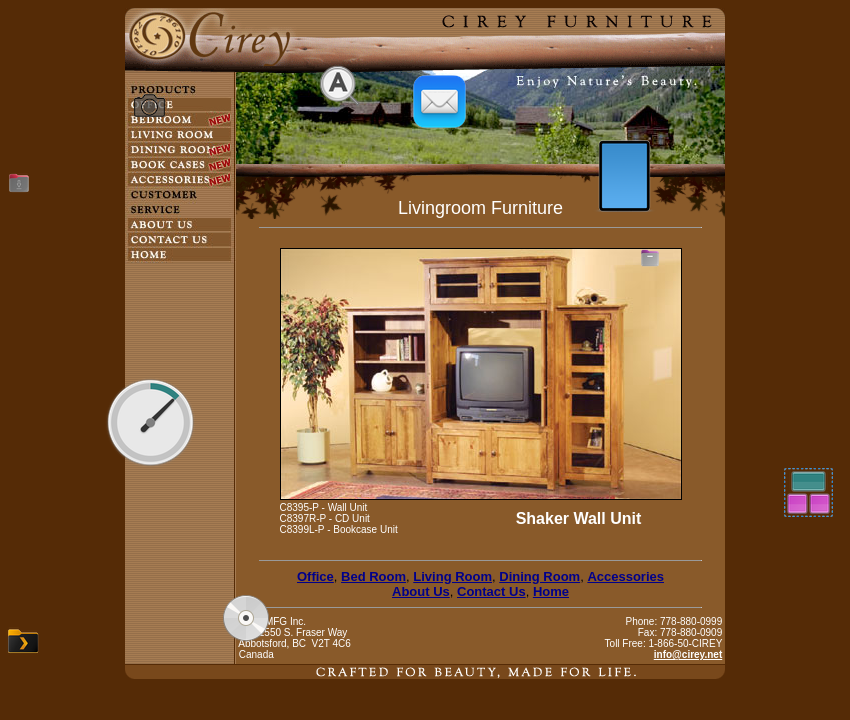  Describe the element at coordinates (624, 176) in the screenshot. I see `iPad Air M2 device icon` at that location.